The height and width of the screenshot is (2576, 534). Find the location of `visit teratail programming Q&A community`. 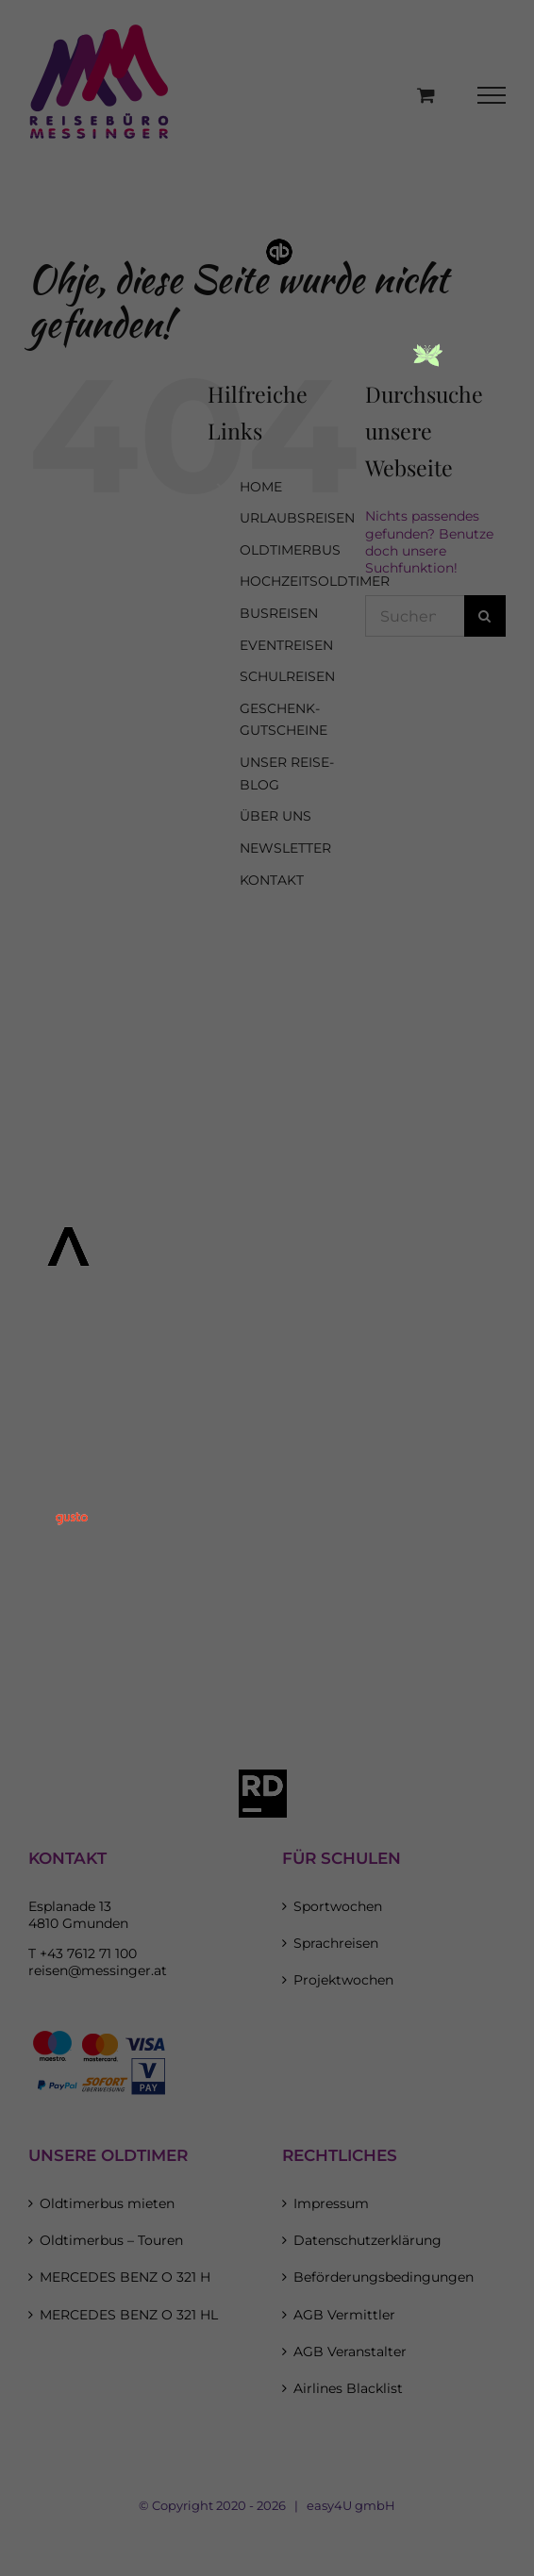

visit teratail programming Q&A community is located at coordinates (68, 1246).